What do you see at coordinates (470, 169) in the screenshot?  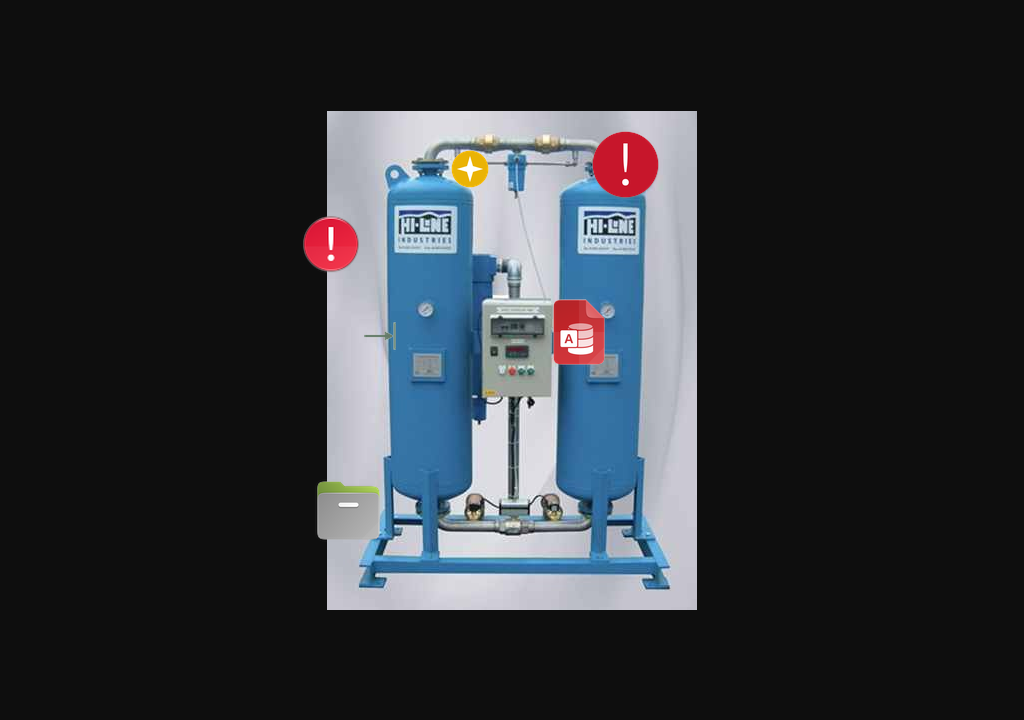 I see `trust or authorize a bluetooth device` at bounding box center [470, 169].